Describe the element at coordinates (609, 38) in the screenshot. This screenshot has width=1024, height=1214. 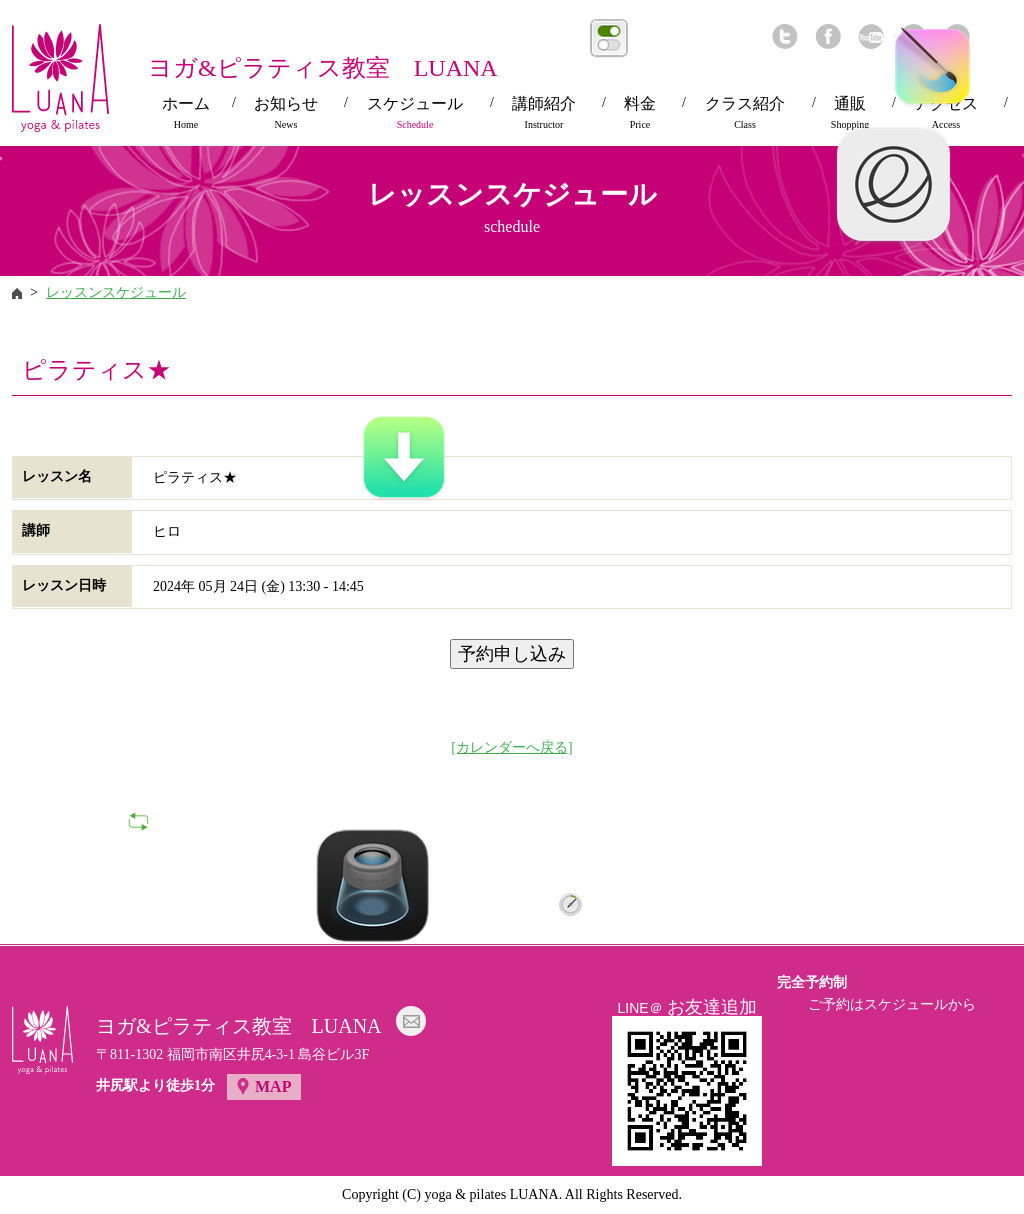
I see `open system tweaks or settings customization` at that location.